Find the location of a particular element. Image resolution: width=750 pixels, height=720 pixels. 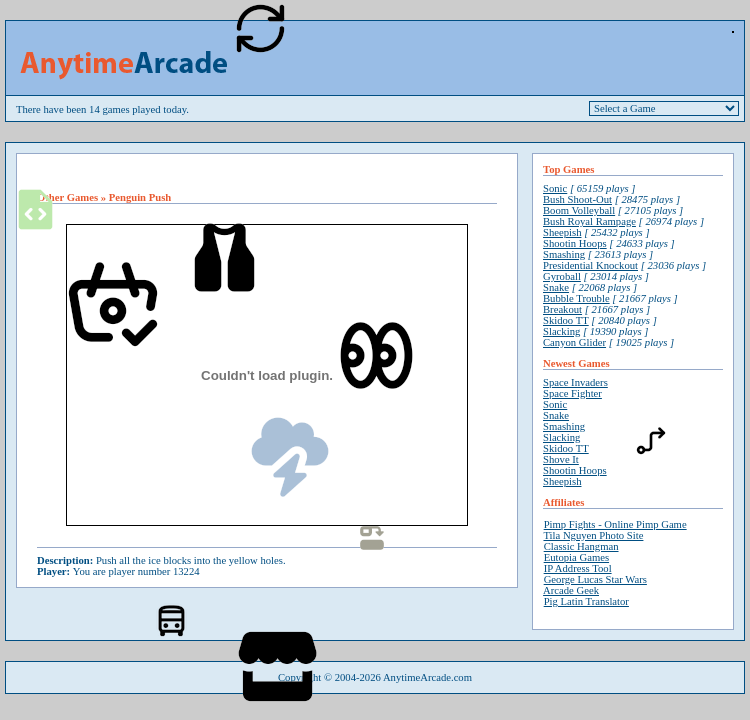

confirm items in your shopping basket is located at coordinates (113, 302).